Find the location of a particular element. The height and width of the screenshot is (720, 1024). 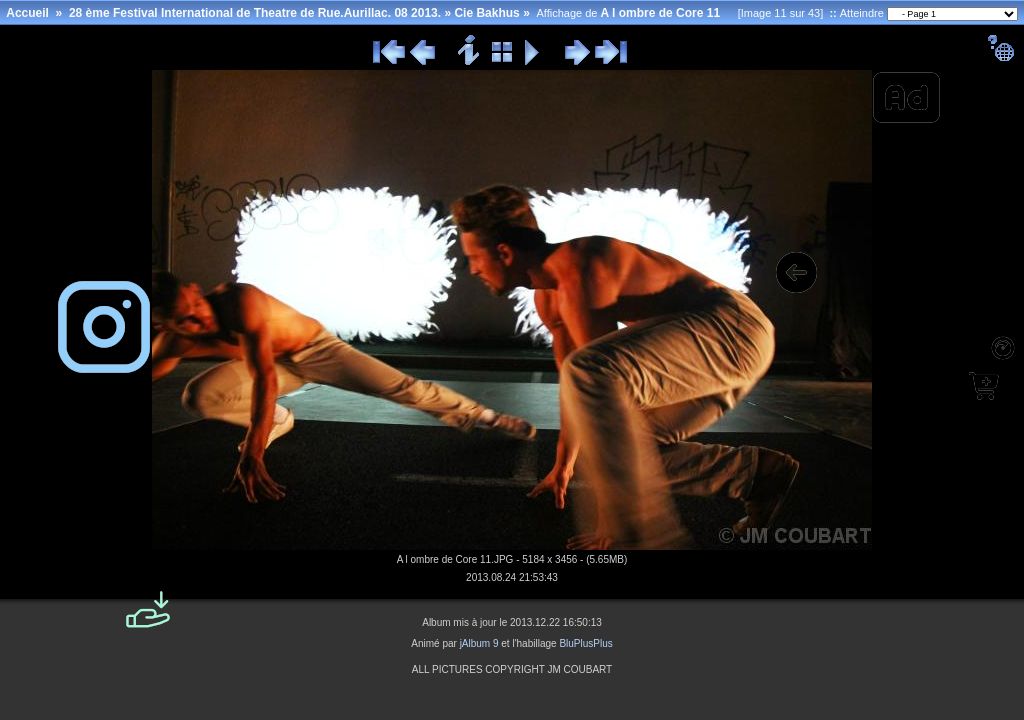

indicates sponsored or advertisement content is located at coordinates (906, 97).